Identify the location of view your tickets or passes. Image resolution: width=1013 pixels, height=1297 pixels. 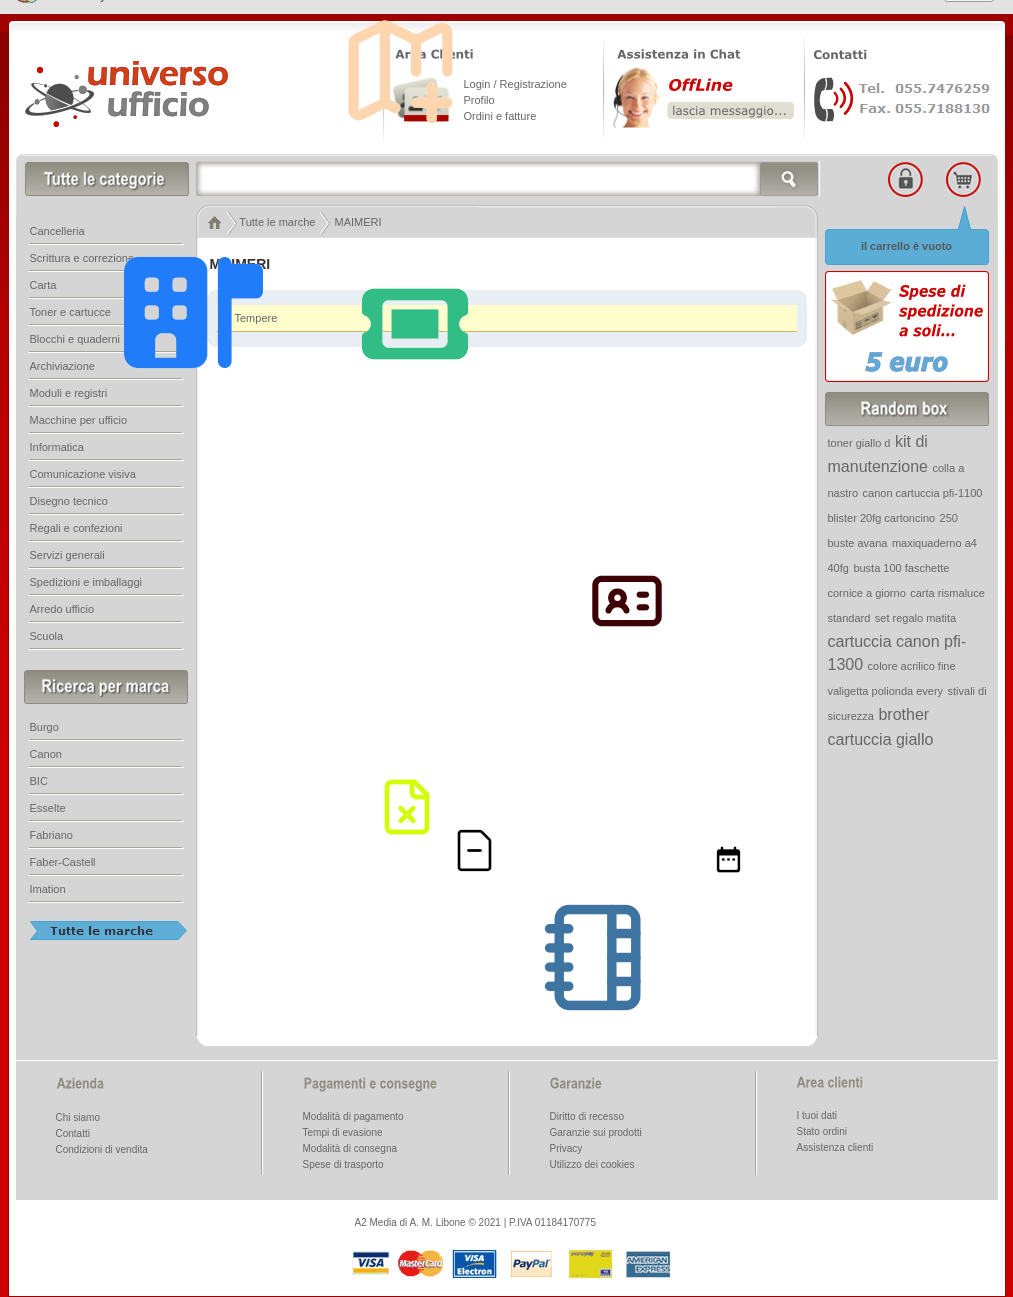
(415, 324).